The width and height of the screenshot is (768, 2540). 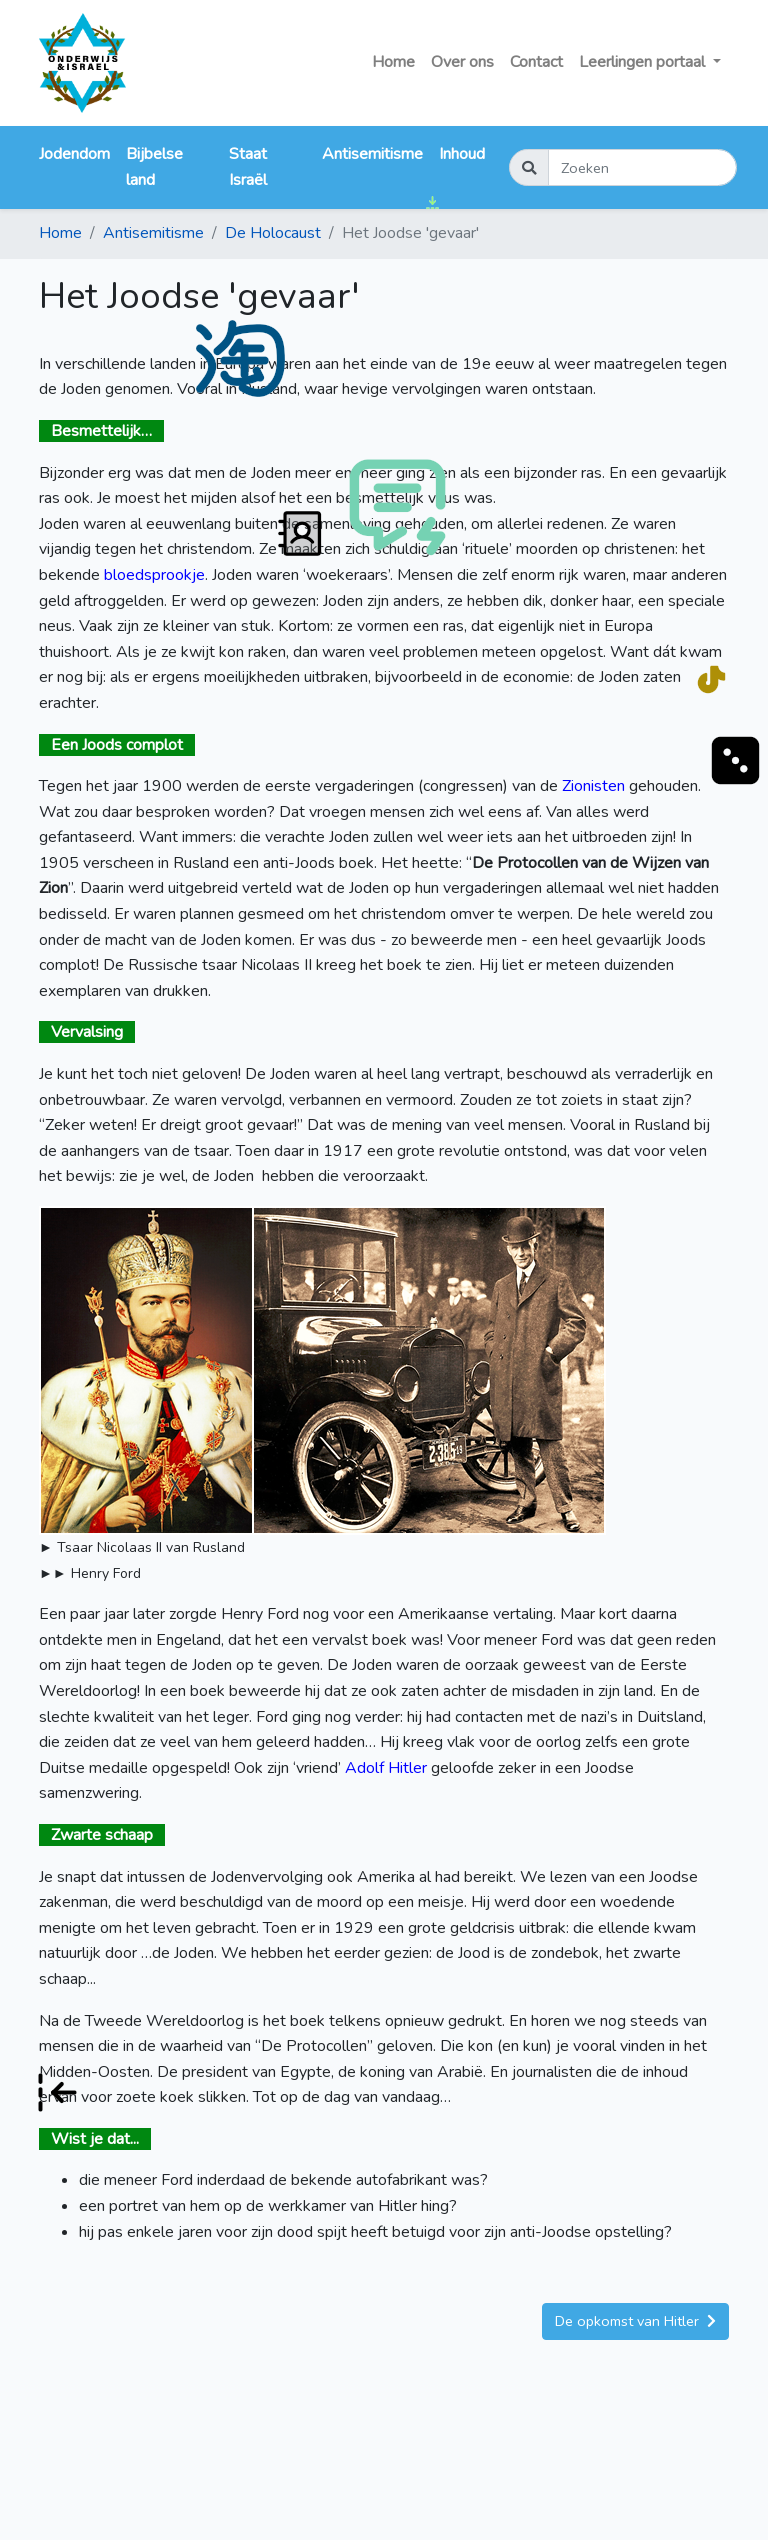 I want to click on roll dice or generate random number, so click(x=735, y=760).